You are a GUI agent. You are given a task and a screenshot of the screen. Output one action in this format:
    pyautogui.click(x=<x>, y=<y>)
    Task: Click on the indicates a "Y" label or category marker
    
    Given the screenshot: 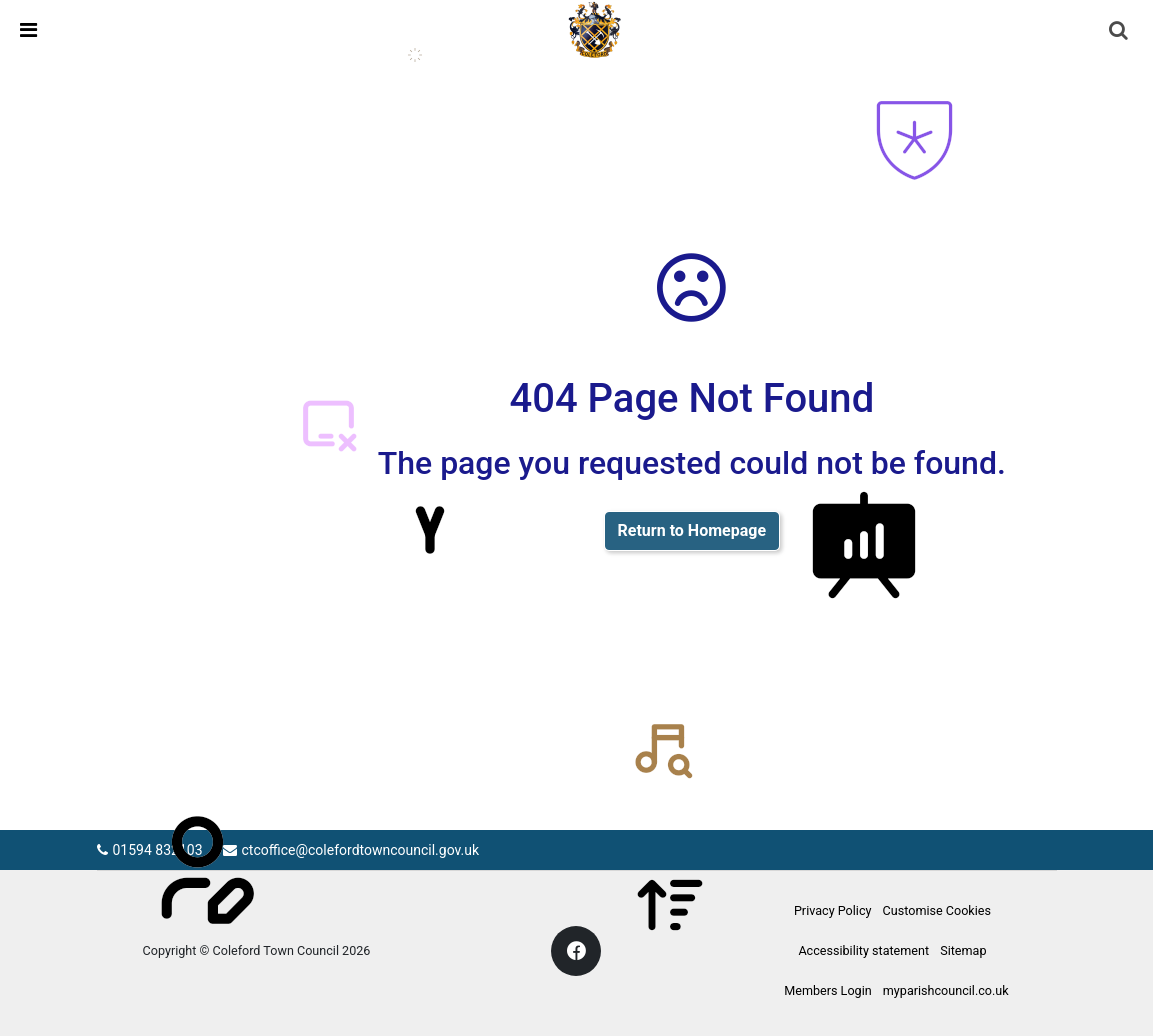 What is the action you would take?
    pyautogui.click(x=430, y=530)
    